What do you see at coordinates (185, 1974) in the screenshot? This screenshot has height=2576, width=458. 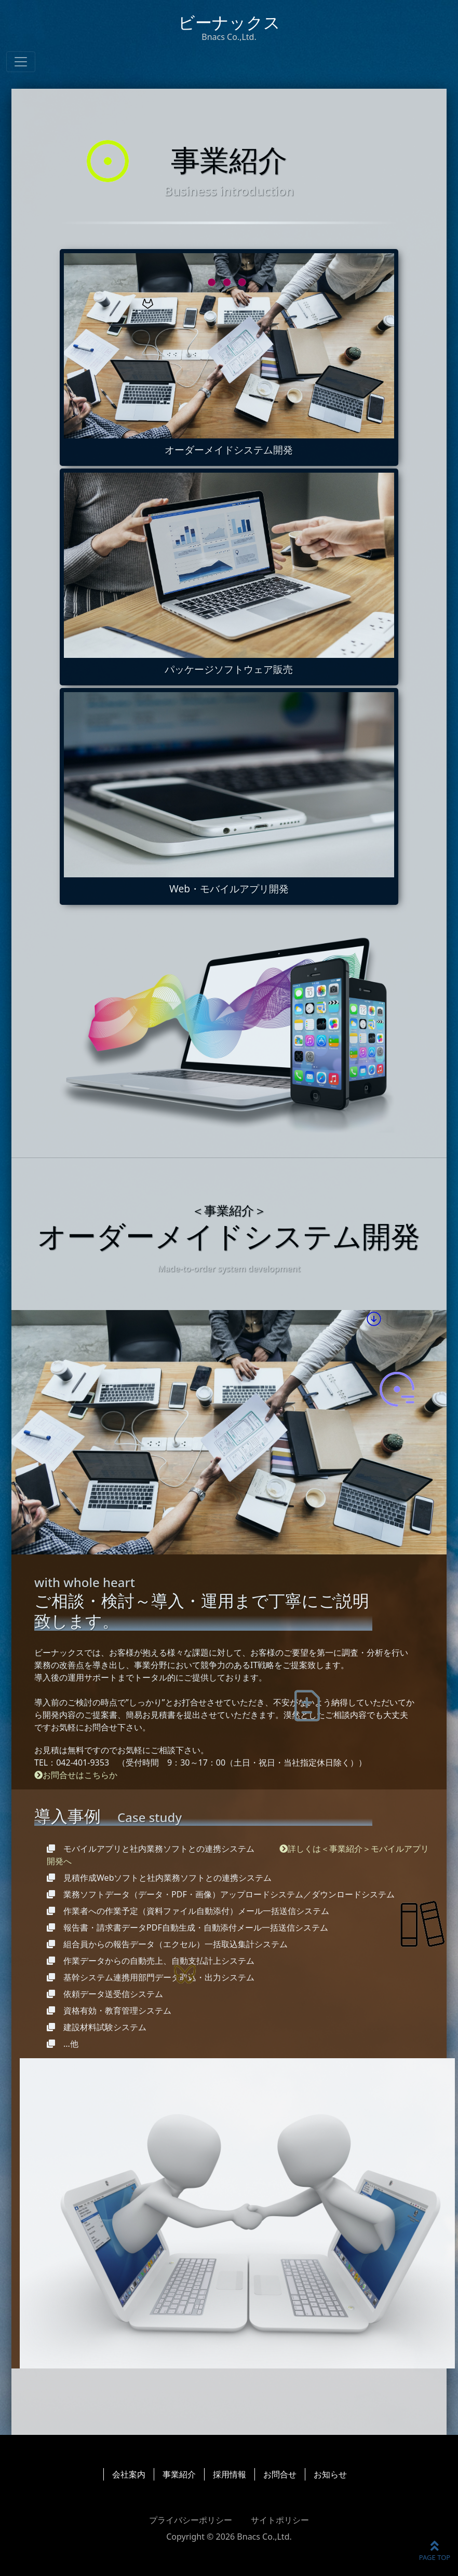 I see `open the Bluesky app` at bounding box center [185, 1974].